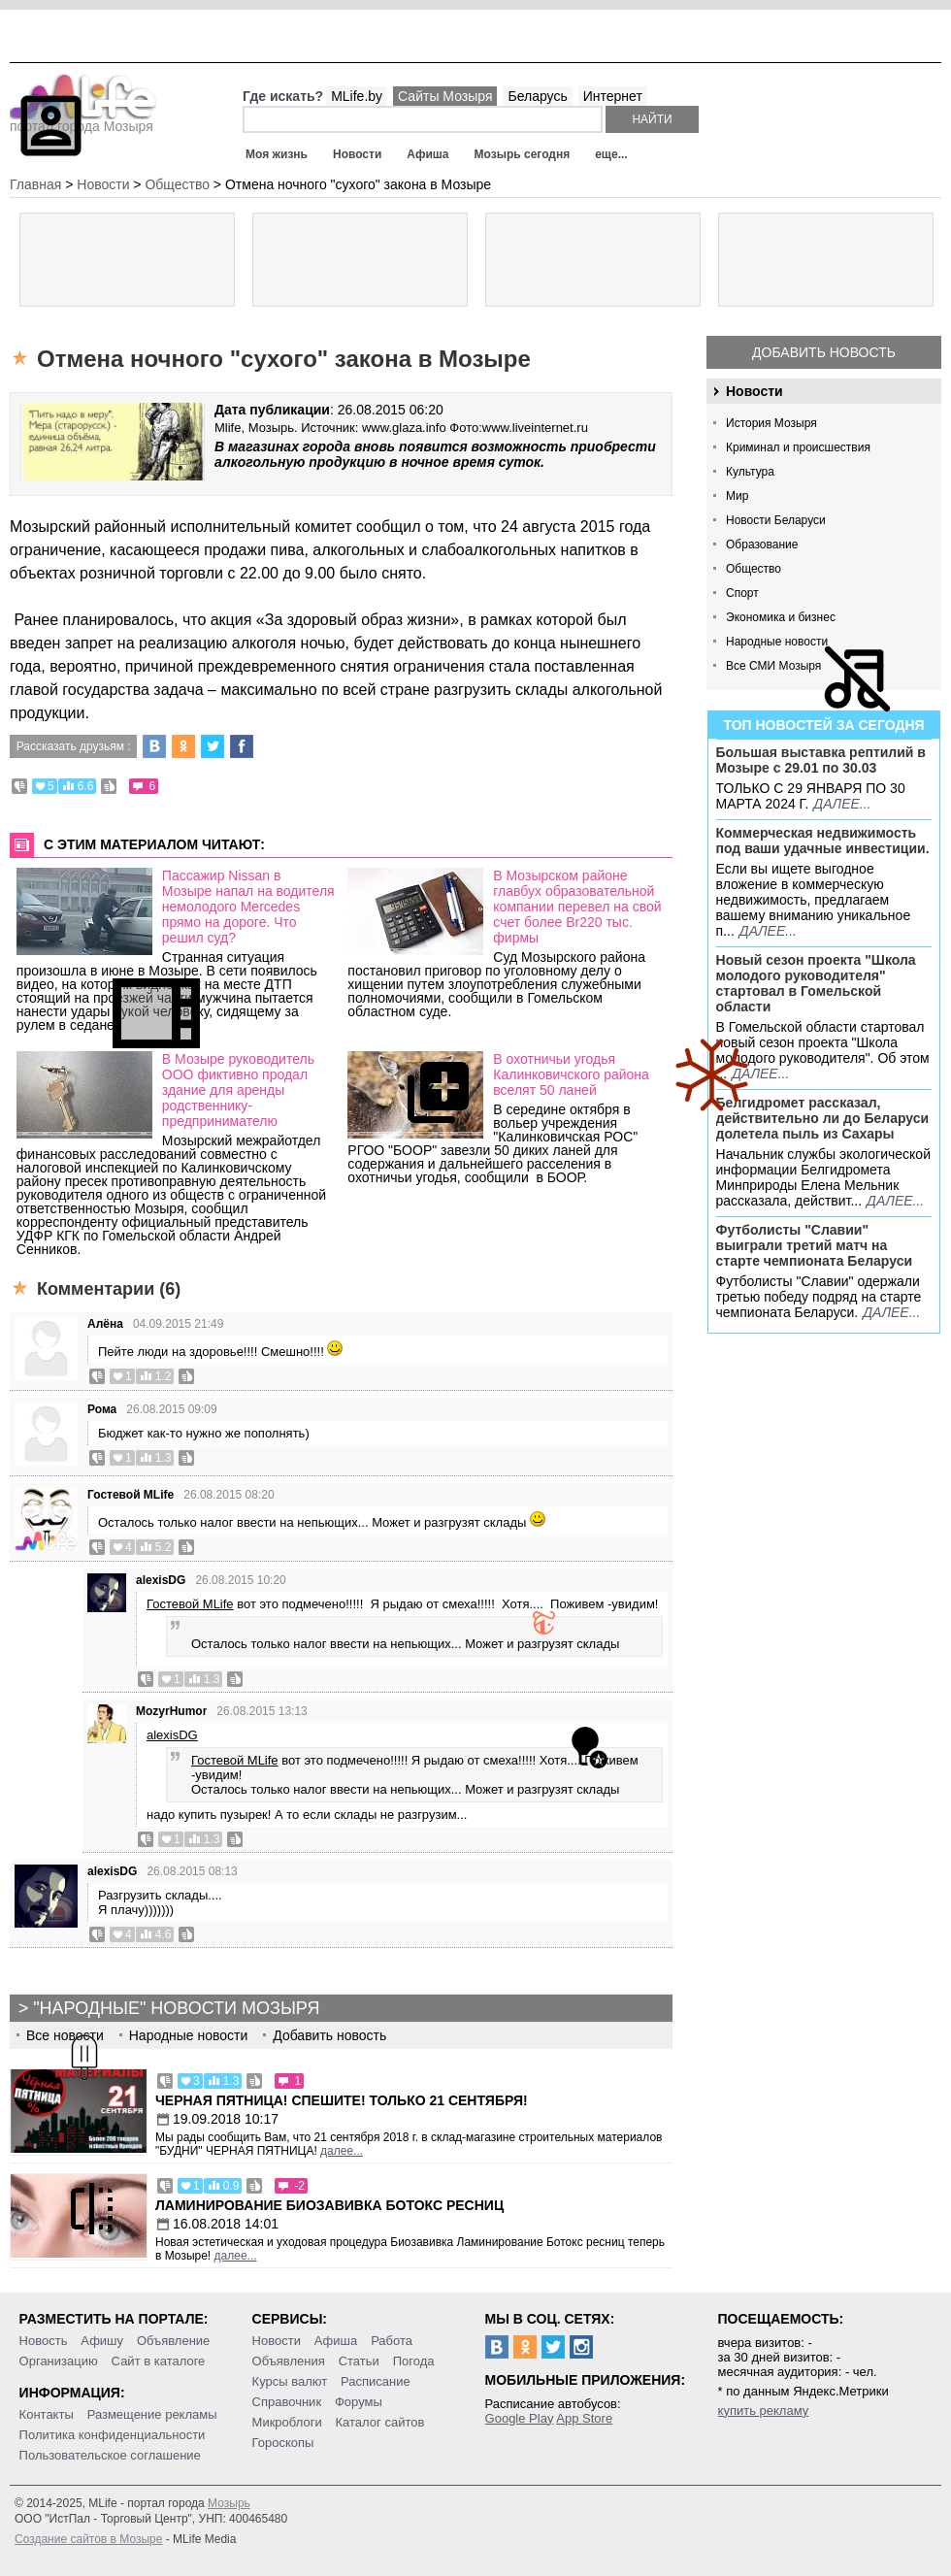 This screenshot has width=951, height=2576. I want to click on open the New York Times app, so click(543, 1622).